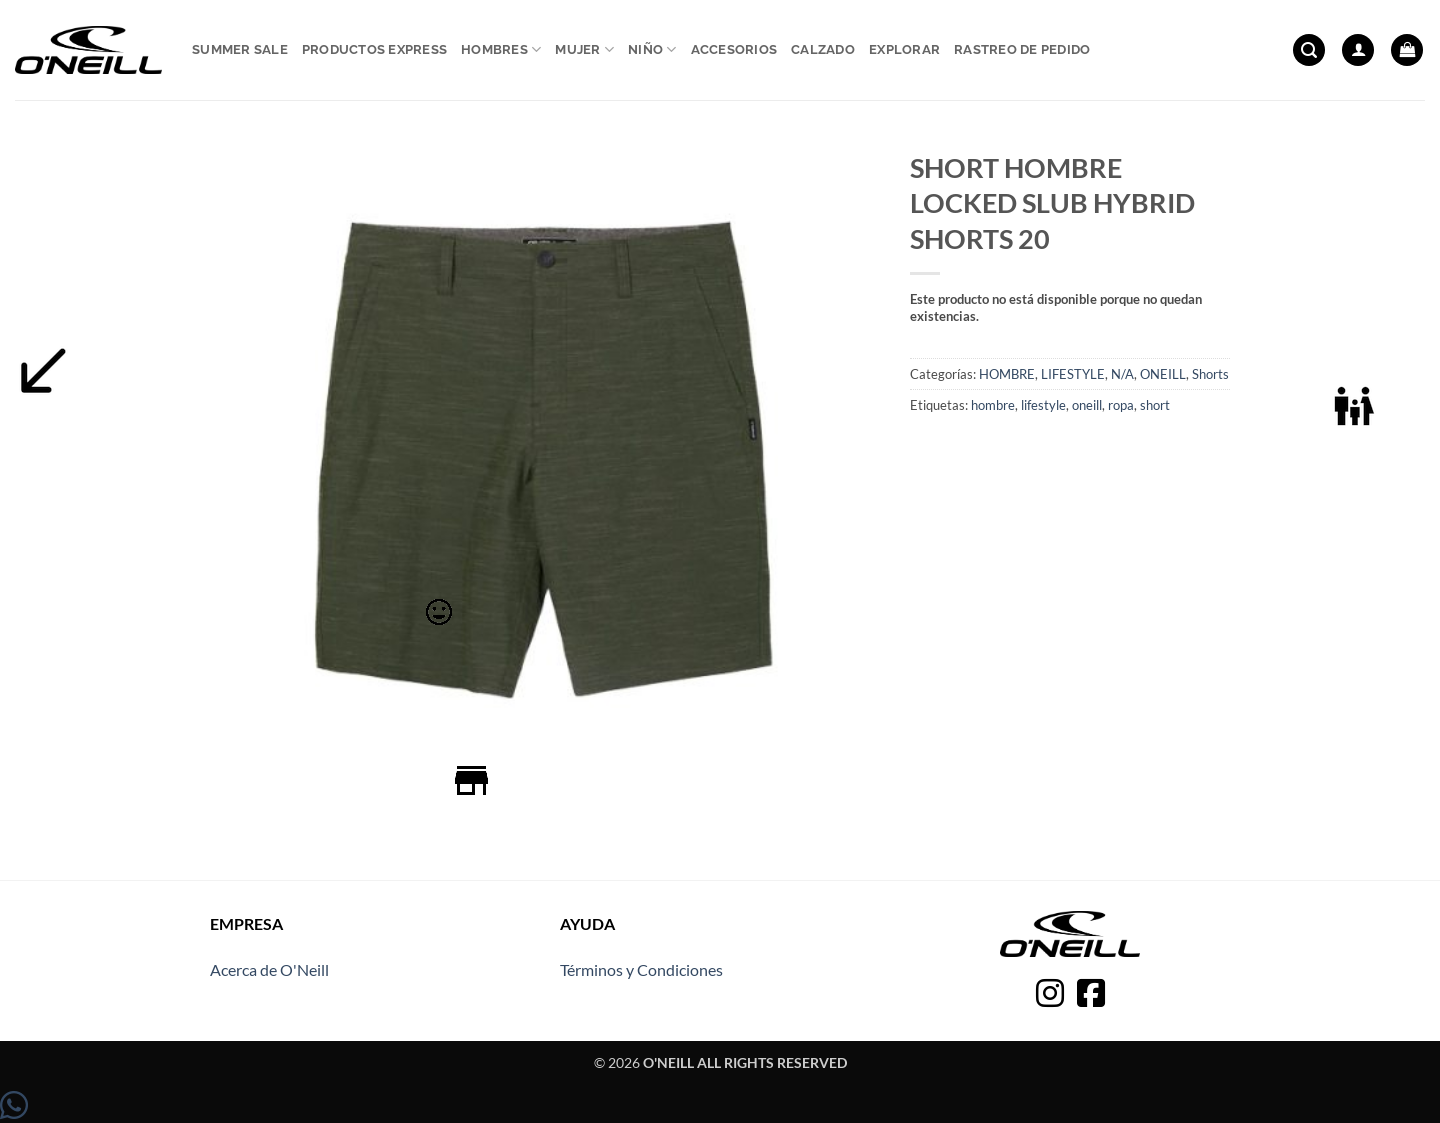  I want to click on browse or open the store, so click(471, 780).